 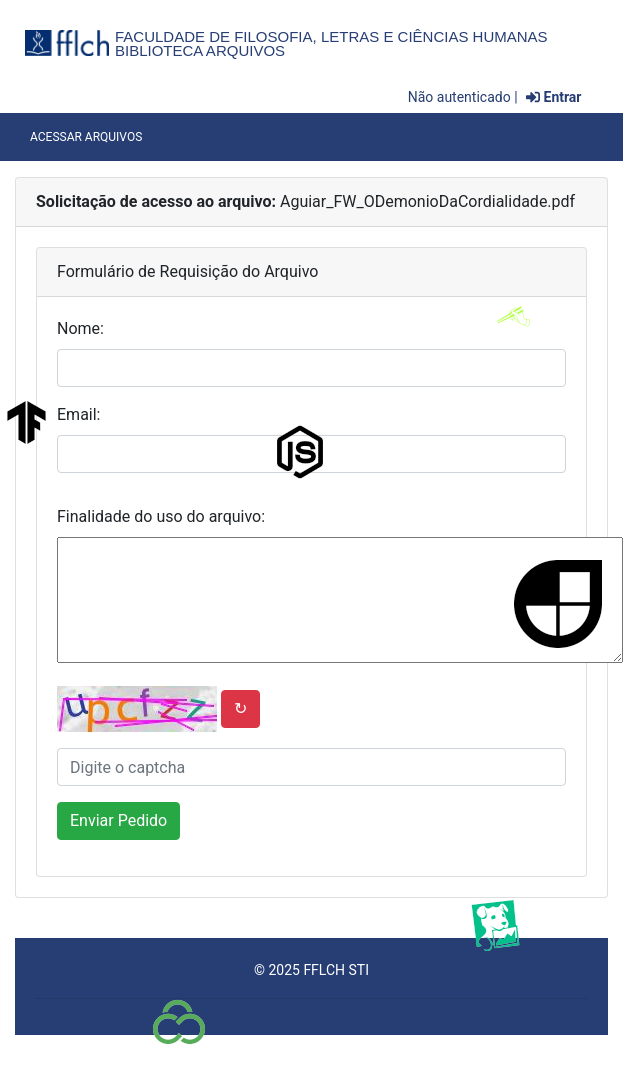 I want to click on Node.js runtime environment logo, so click(x=300, y=452).